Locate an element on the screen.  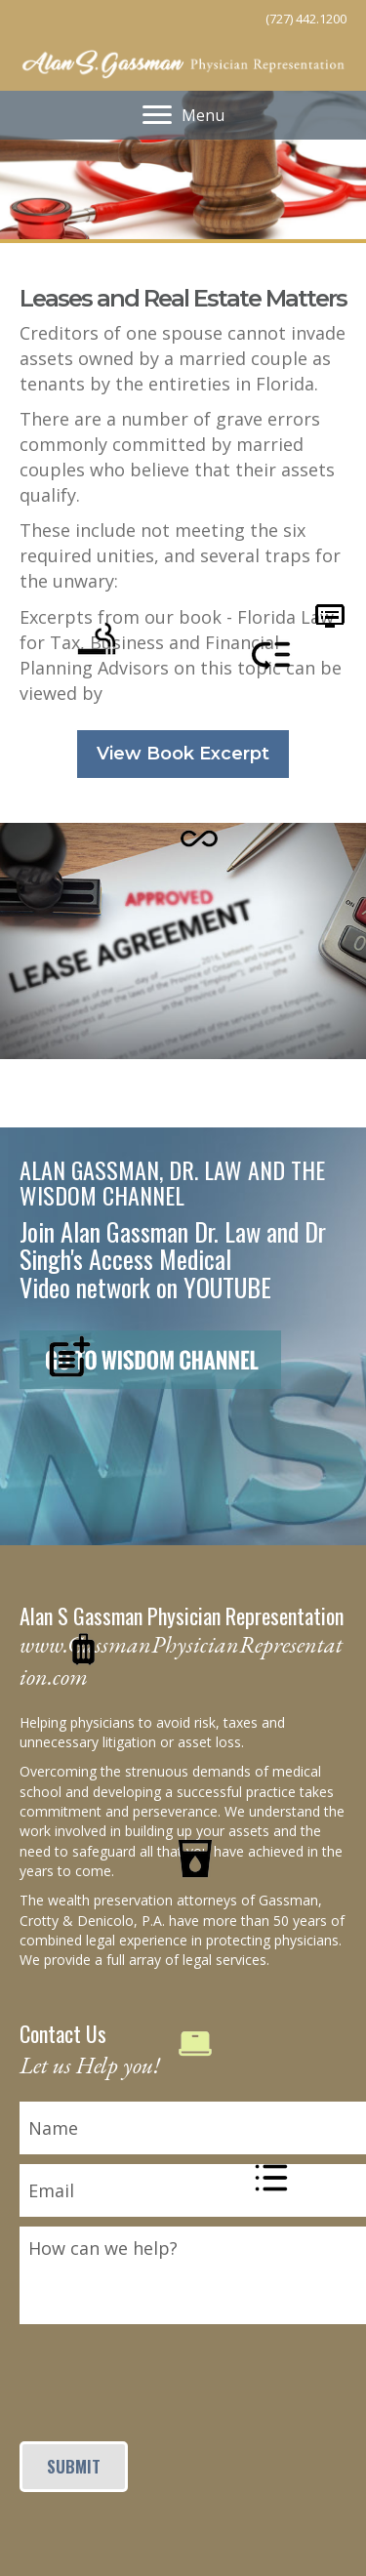
indicates unlimited or infinite option is located at coordinates (199, 838).